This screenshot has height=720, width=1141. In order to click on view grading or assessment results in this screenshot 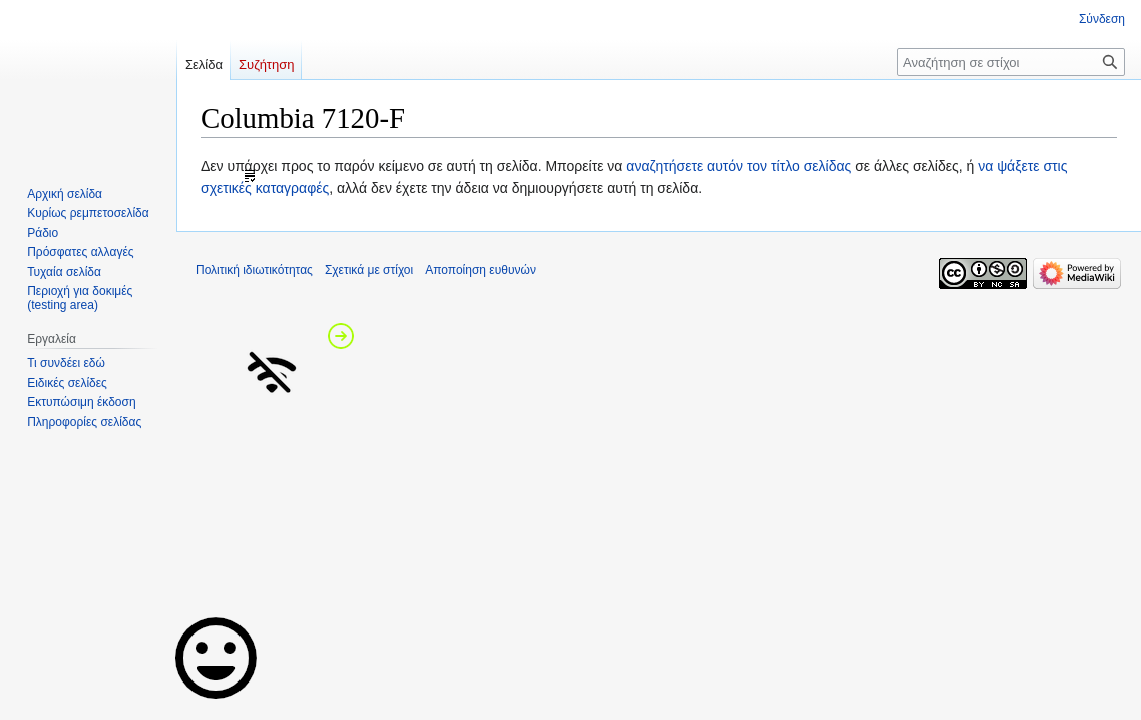, I will do `click(250, 176)`.